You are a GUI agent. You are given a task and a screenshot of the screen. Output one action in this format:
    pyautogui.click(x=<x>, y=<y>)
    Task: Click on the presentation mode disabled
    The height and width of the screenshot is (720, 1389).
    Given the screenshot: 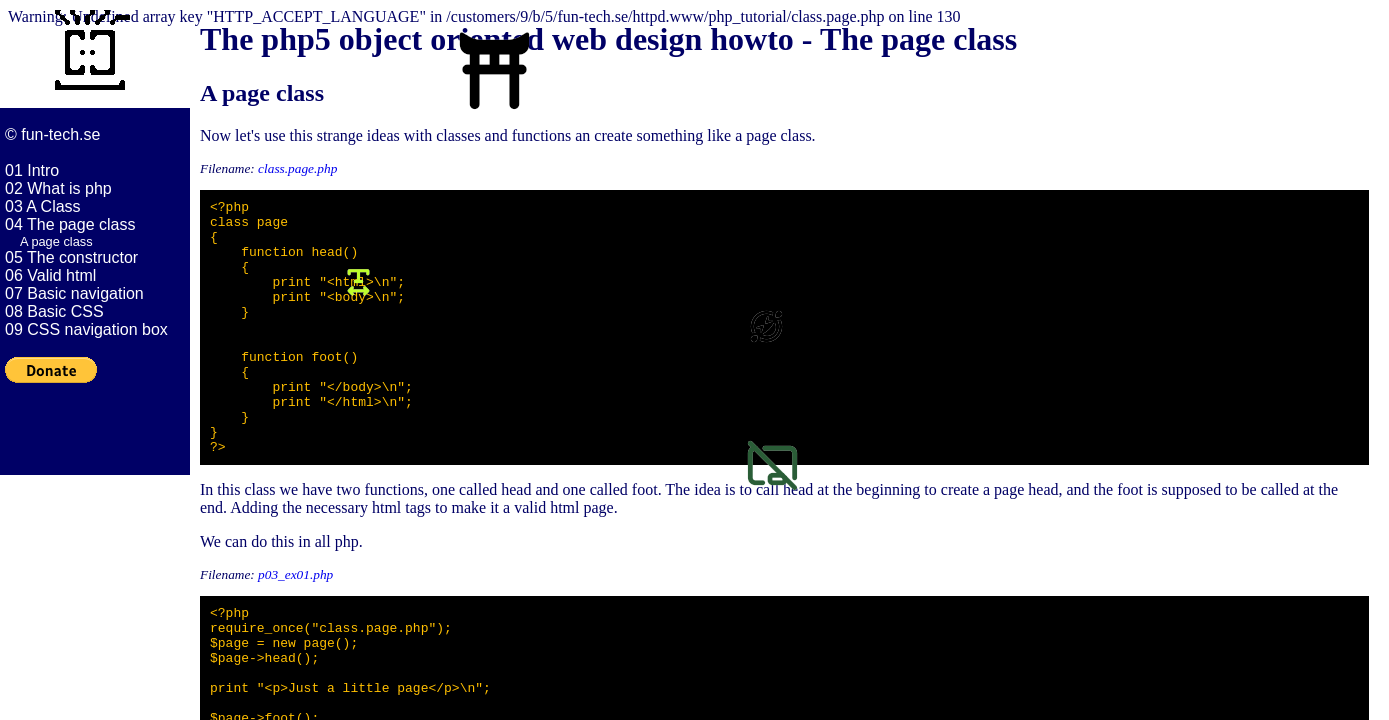 What is the action you would take?
    pyautogui.click(x=772, y=465)
    